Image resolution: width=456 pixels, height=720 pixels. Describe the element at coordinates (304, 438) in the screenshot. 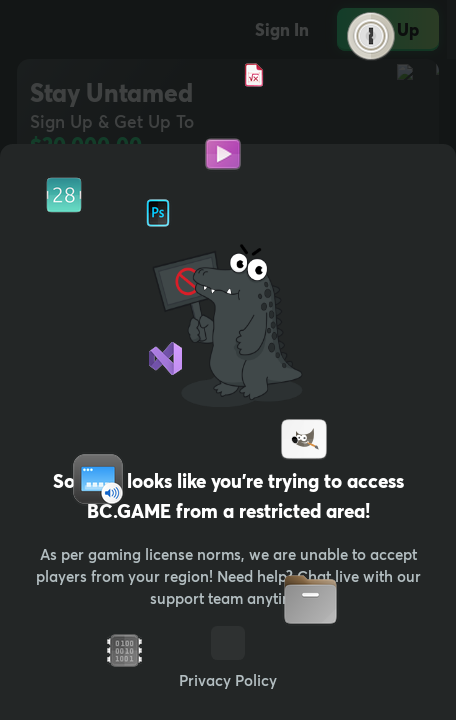

I see `open a GIMP project file` at that location.